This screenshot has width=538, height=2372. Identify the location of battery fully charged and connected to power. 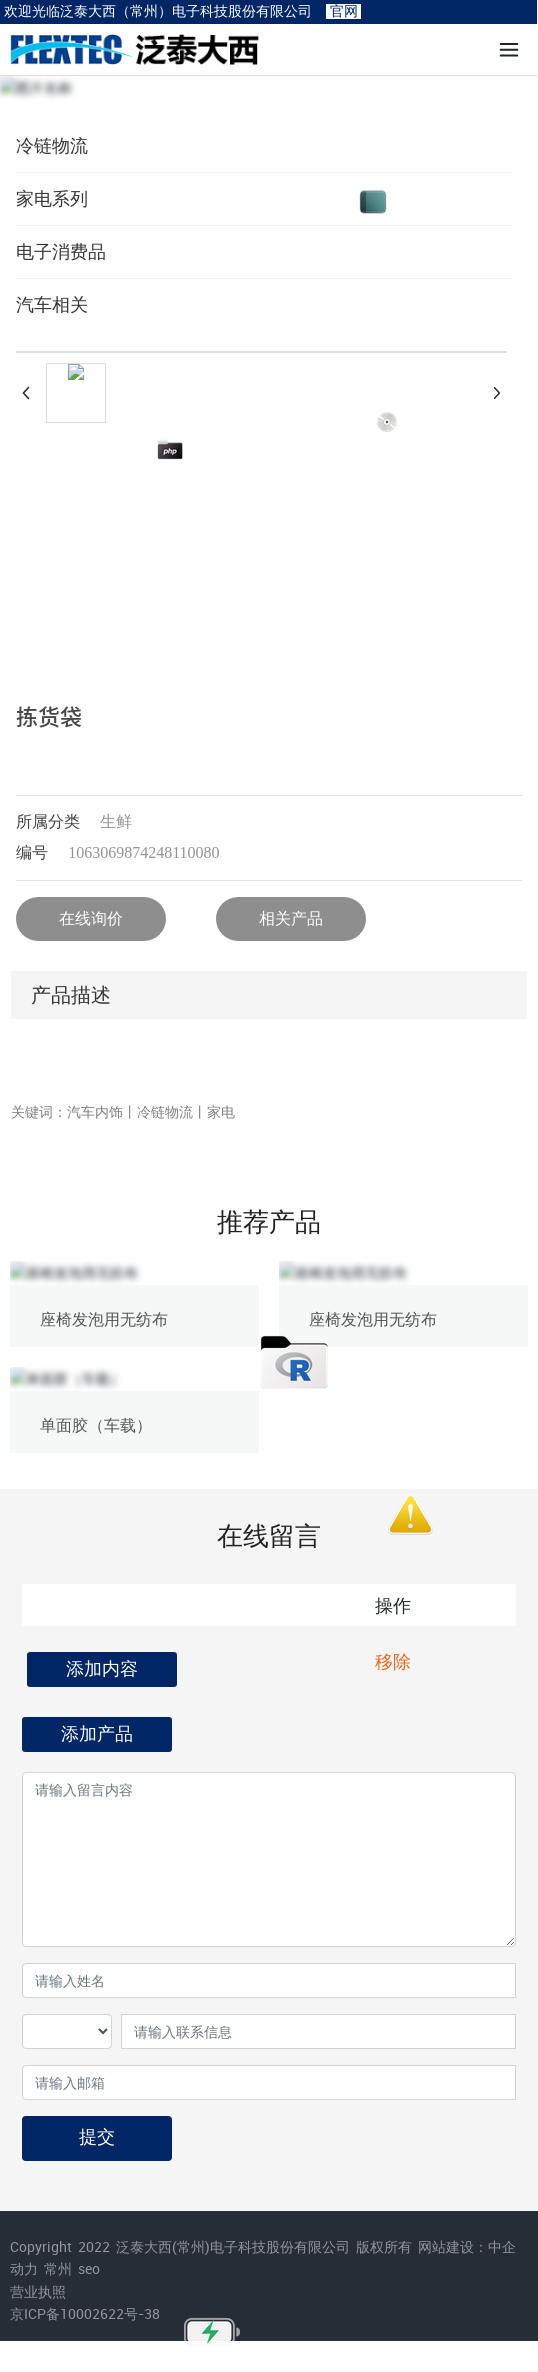
(212, 2332).